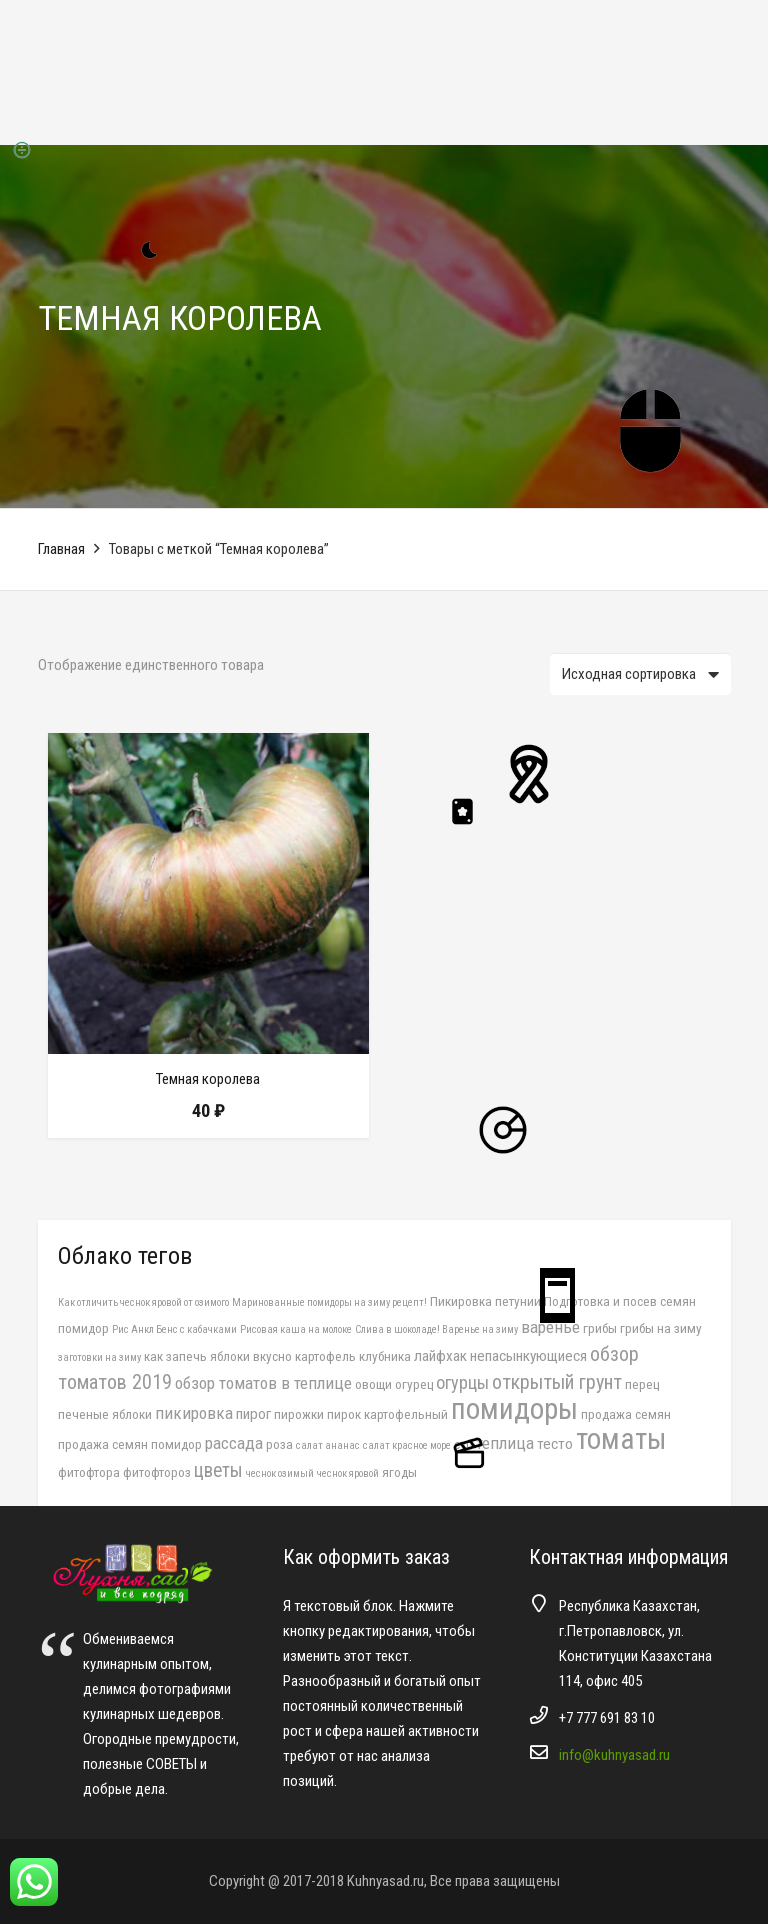  What do you see at coordinates (462, 811) in the screenshot?
I see `view starred or favorite playing cards` at bounding box center [462, 811].